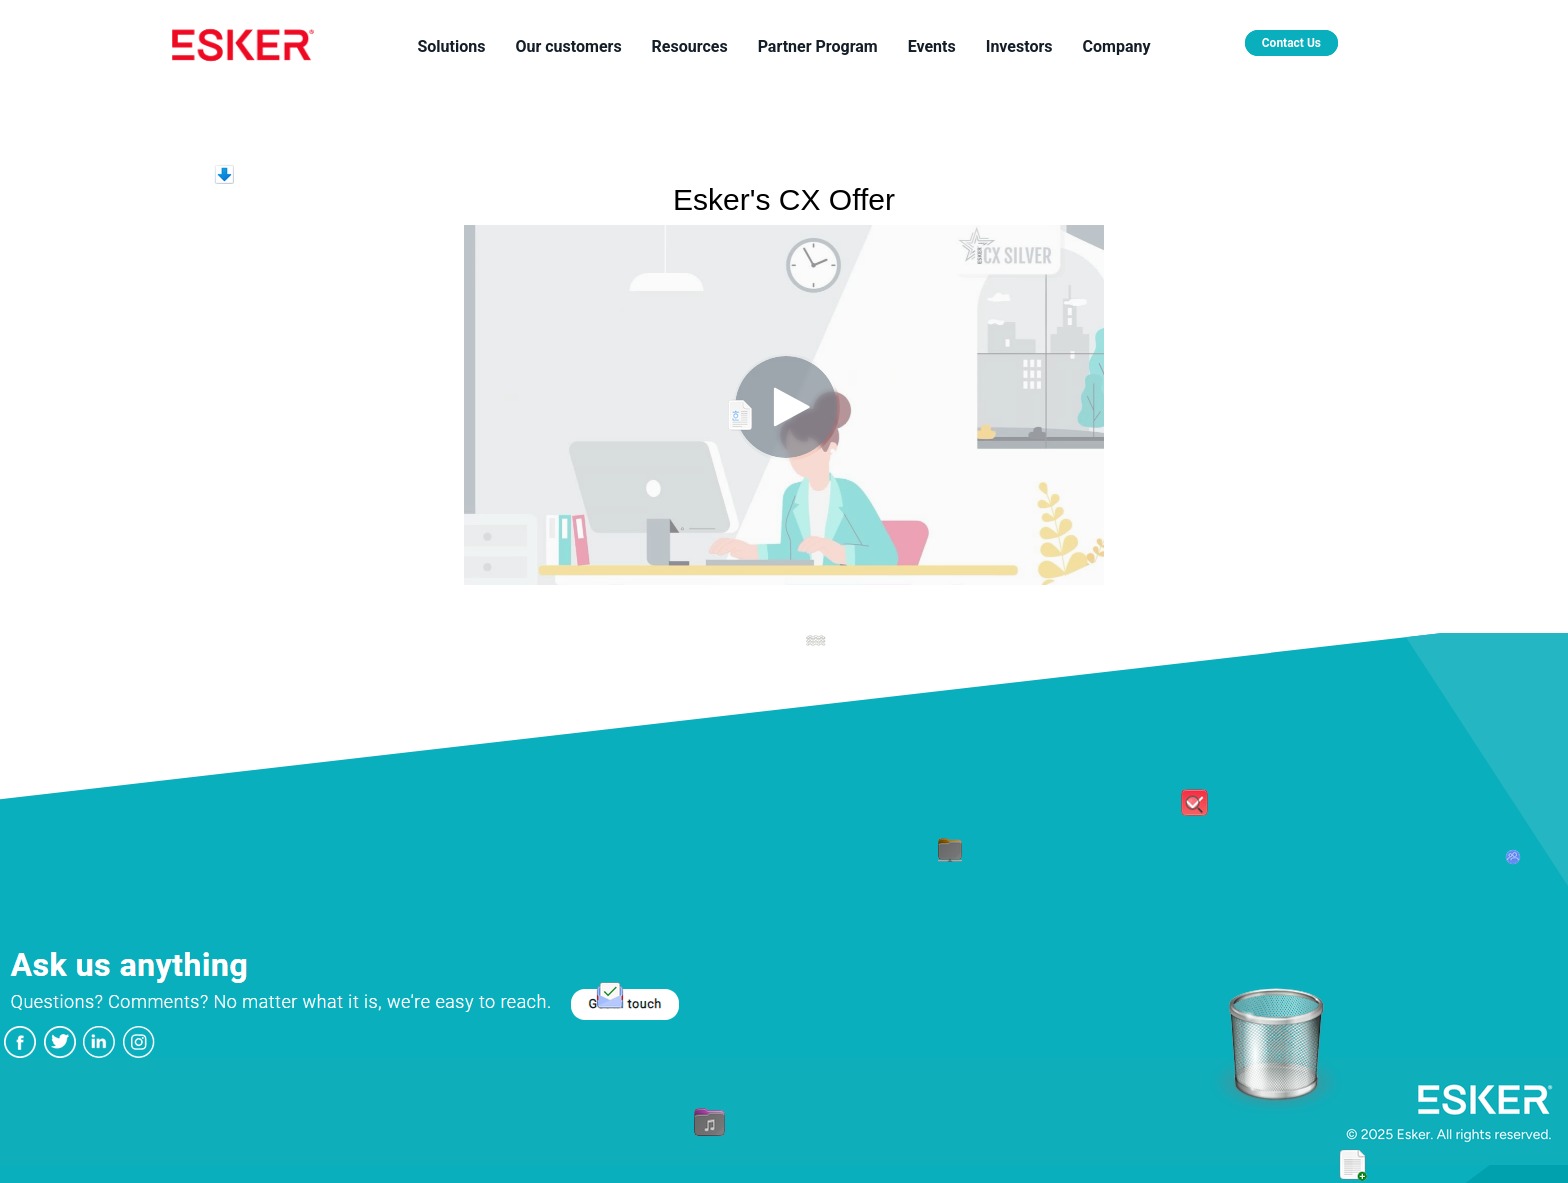  Describe the element at coordinates (709, 1121) in the screenshot. I see `open your music folder` at that location.